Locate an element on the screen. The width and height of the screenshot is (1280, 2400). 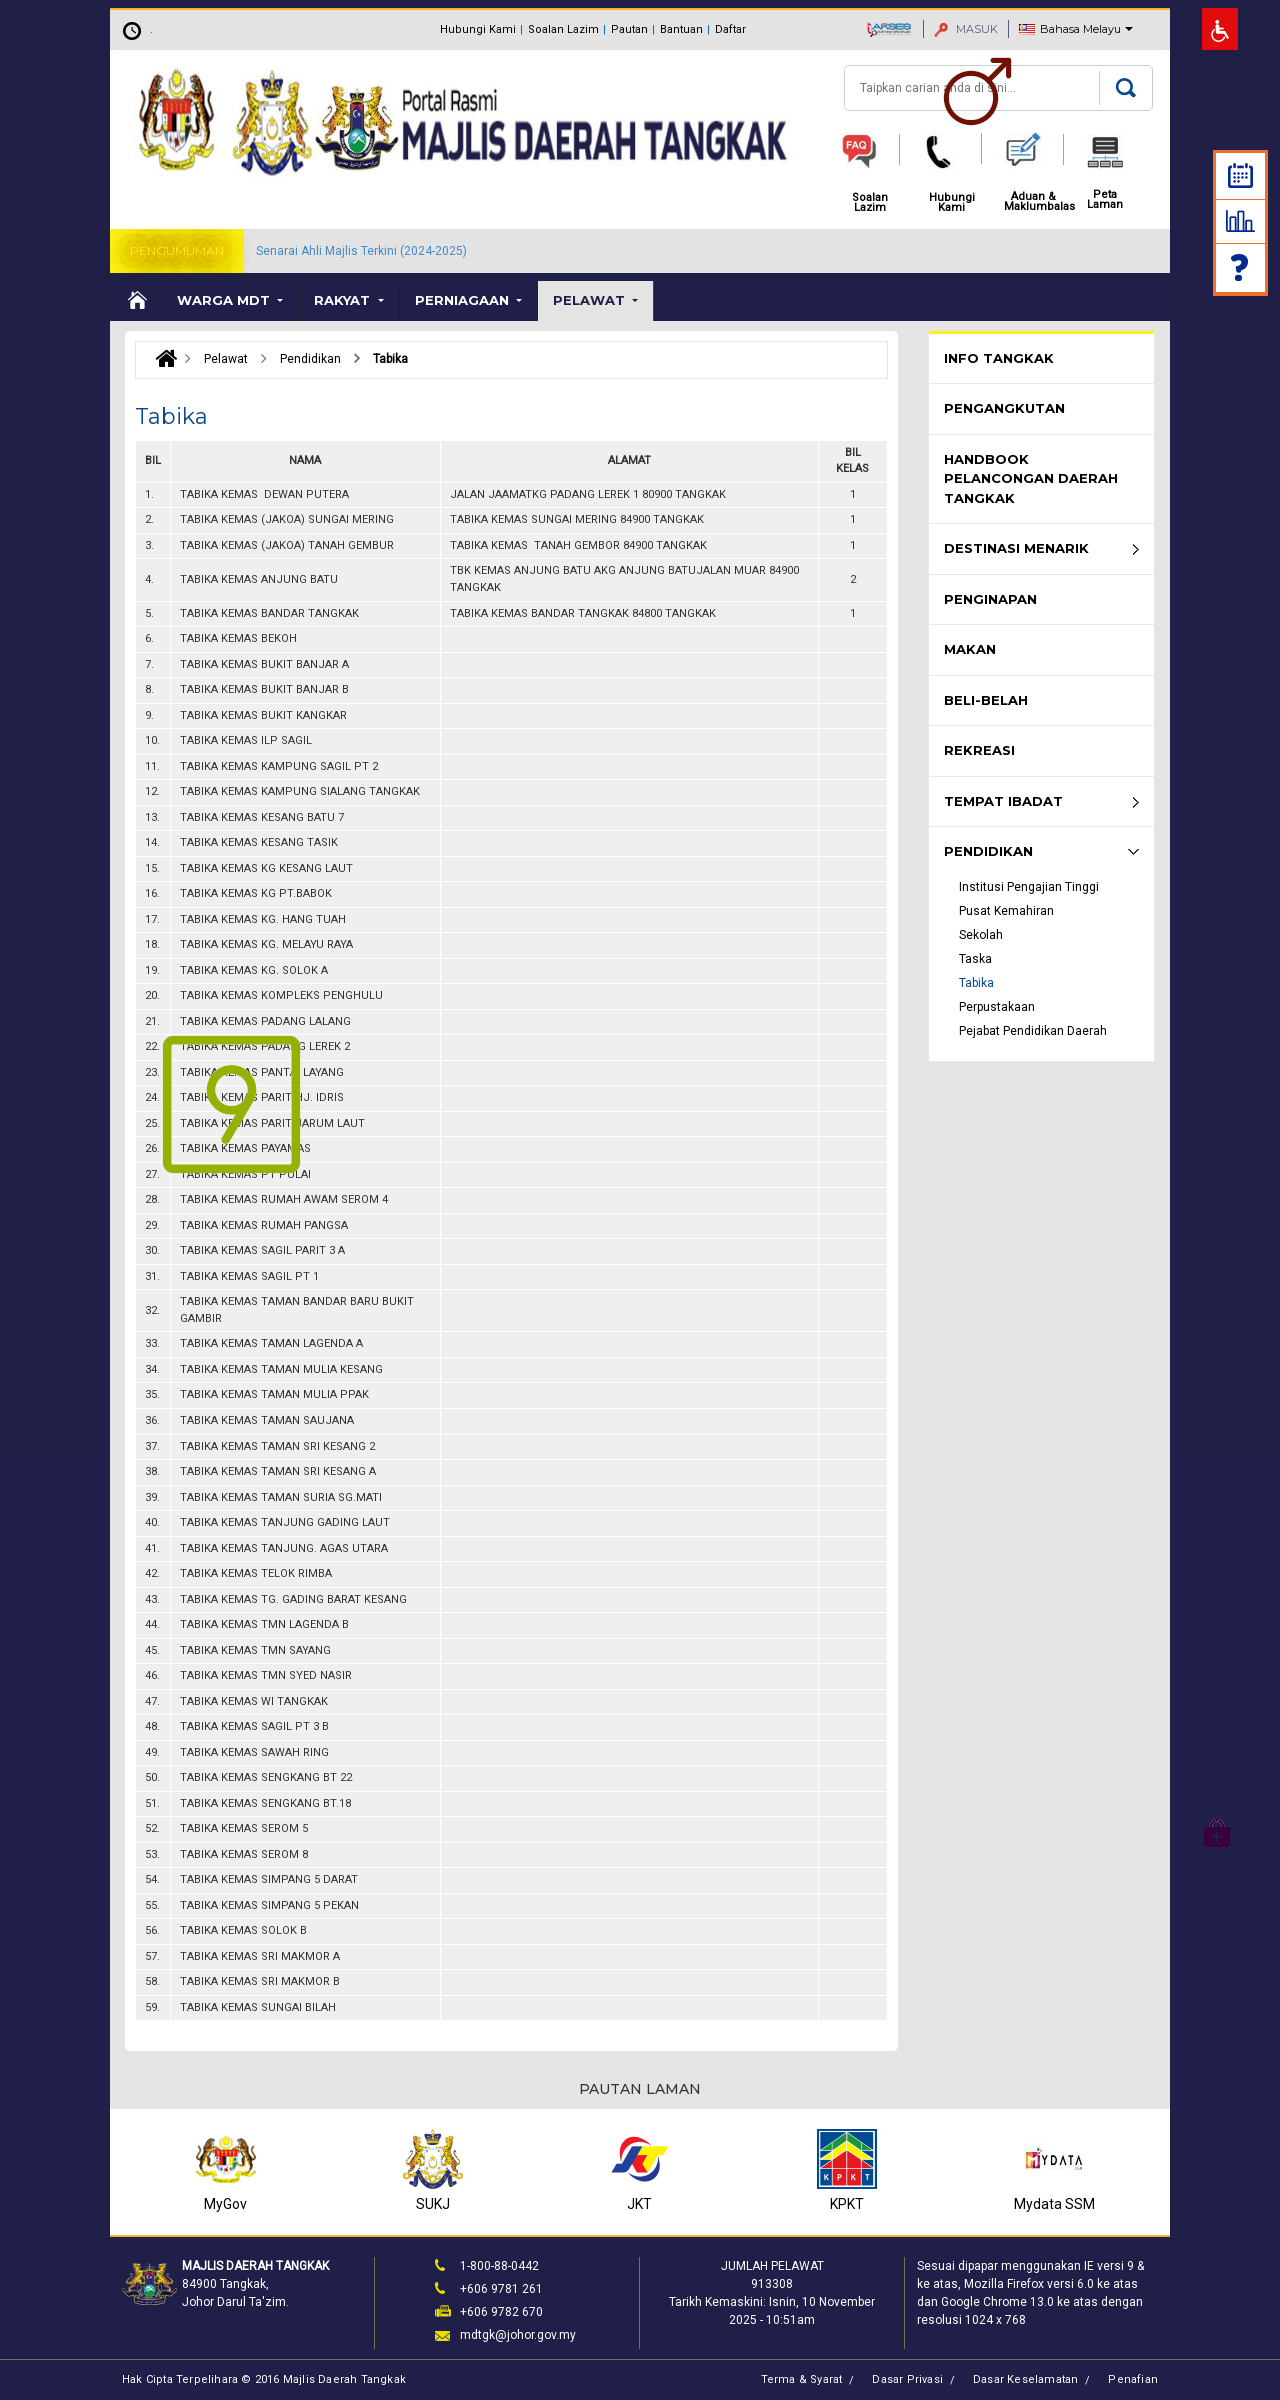
select or input the number nine is located at coordinates (231, 1104).